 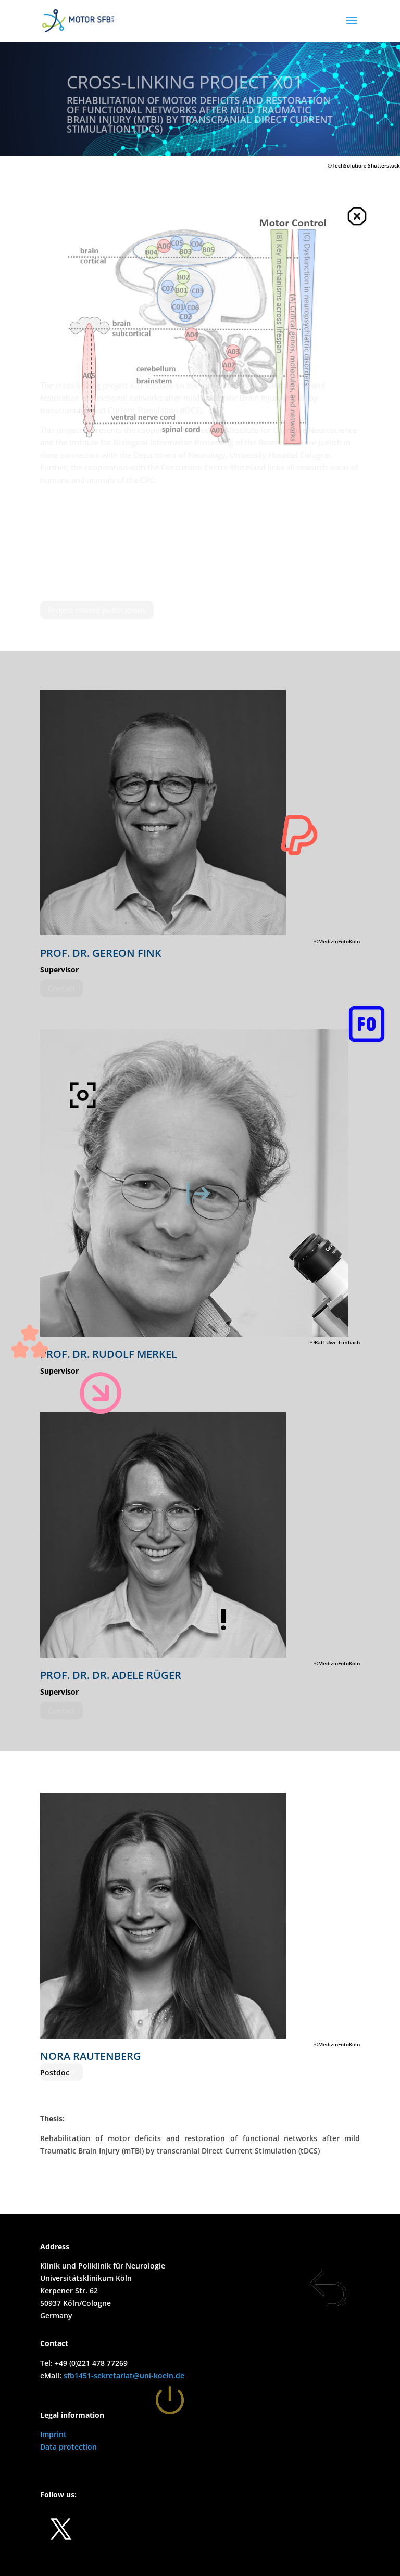 I want to click on undo the last action, so click(x=328, y=2288).